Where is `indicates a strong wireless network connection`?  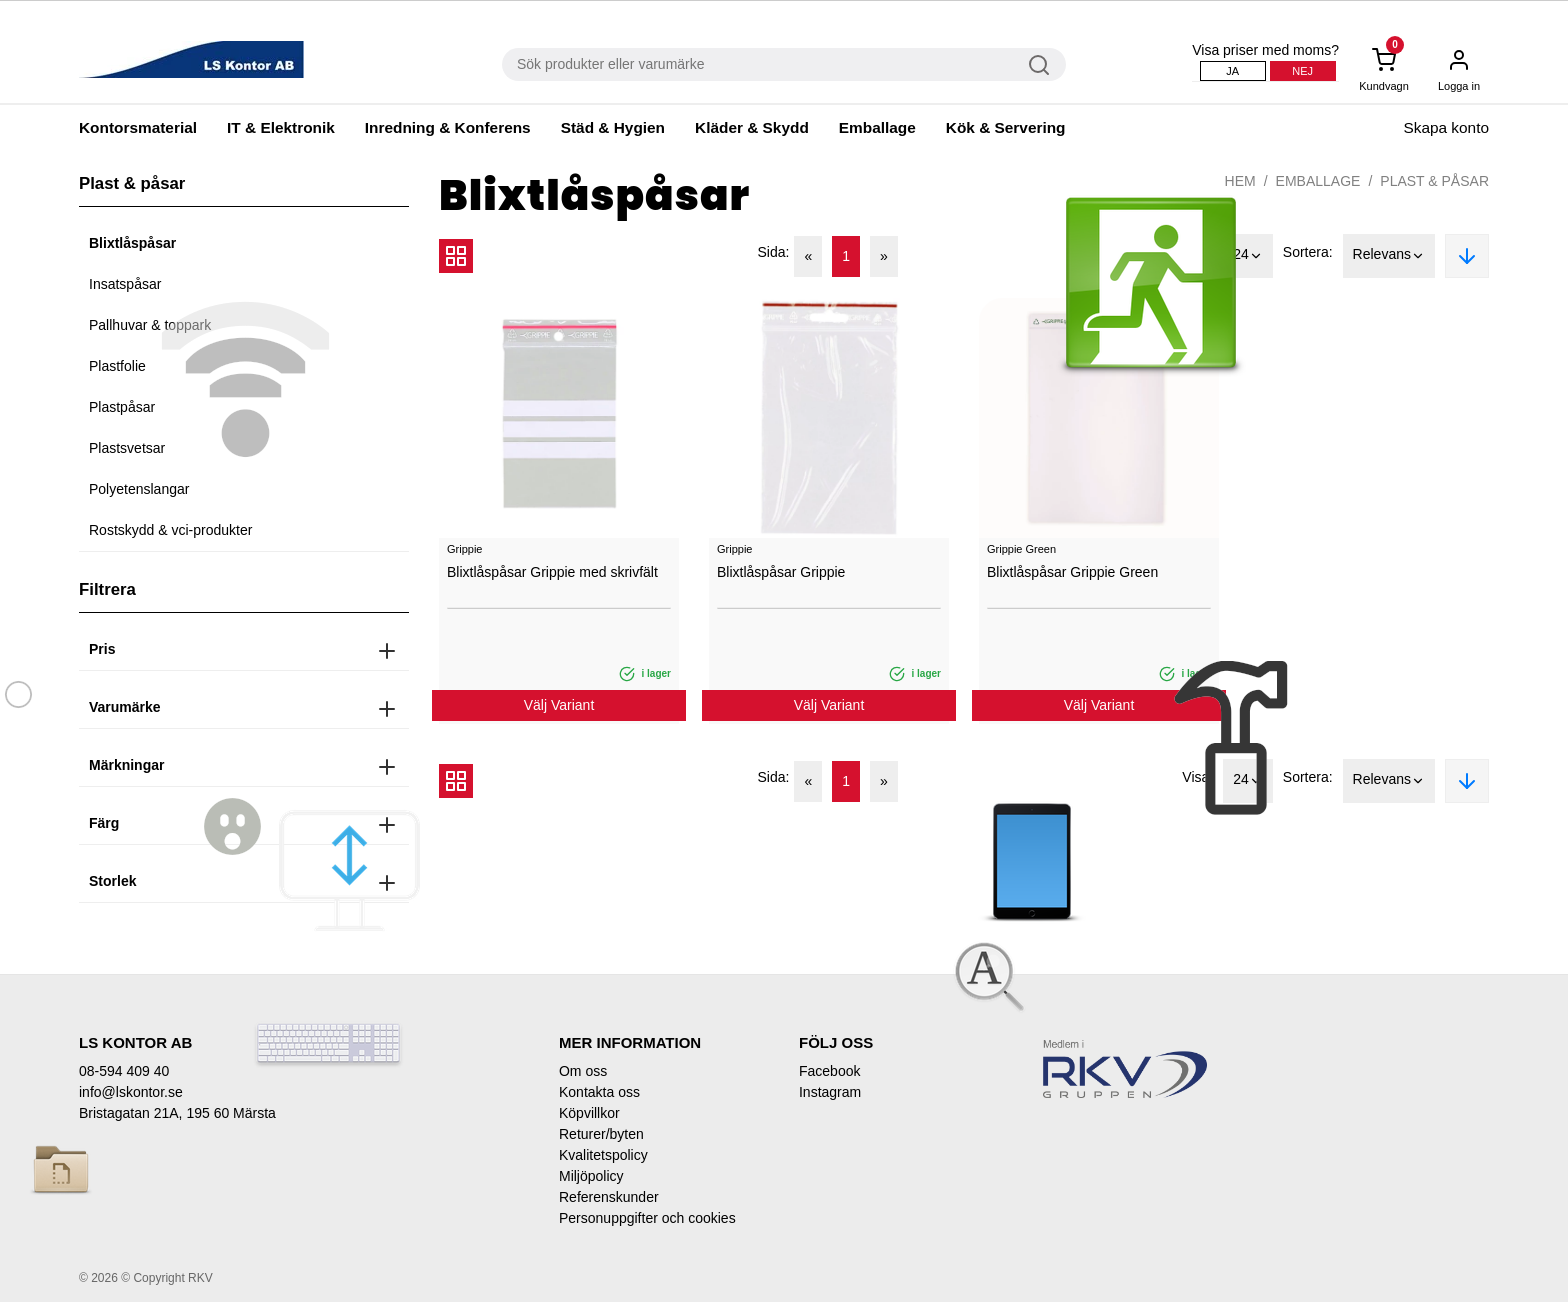 indicates a strong wireless network connection is located at coordinates (245, 373).